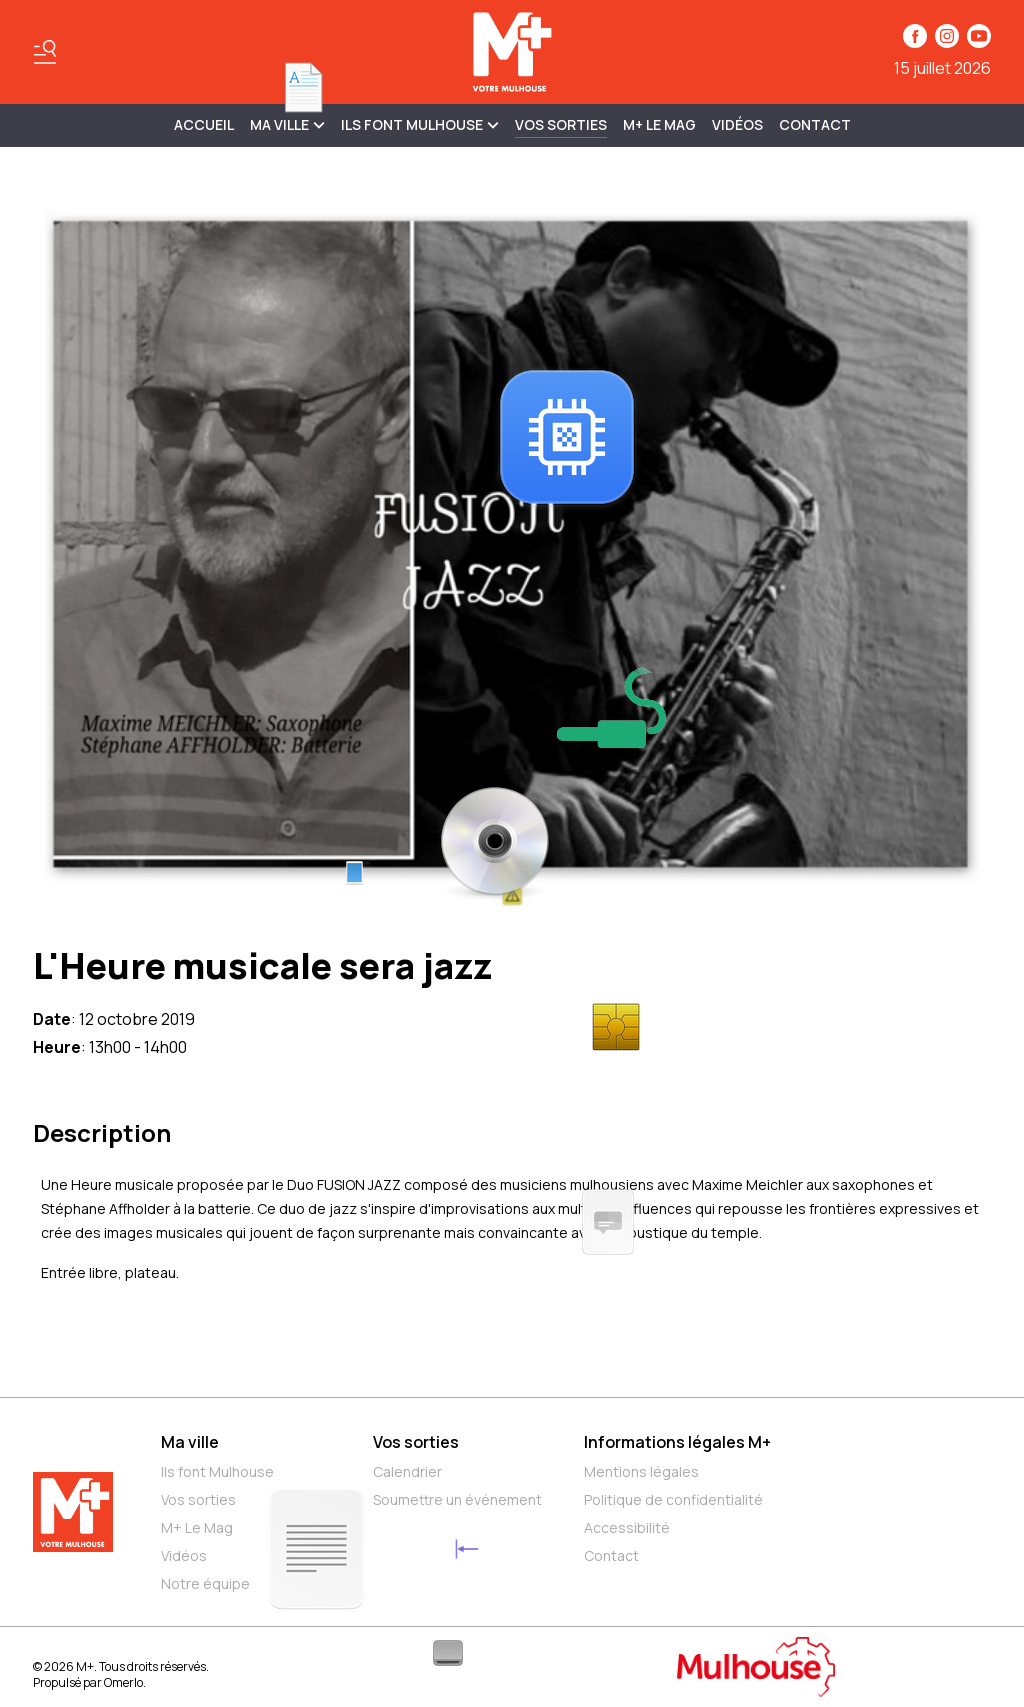  I want to click on indicates a file or folder contains documents, so click(316, 1548).